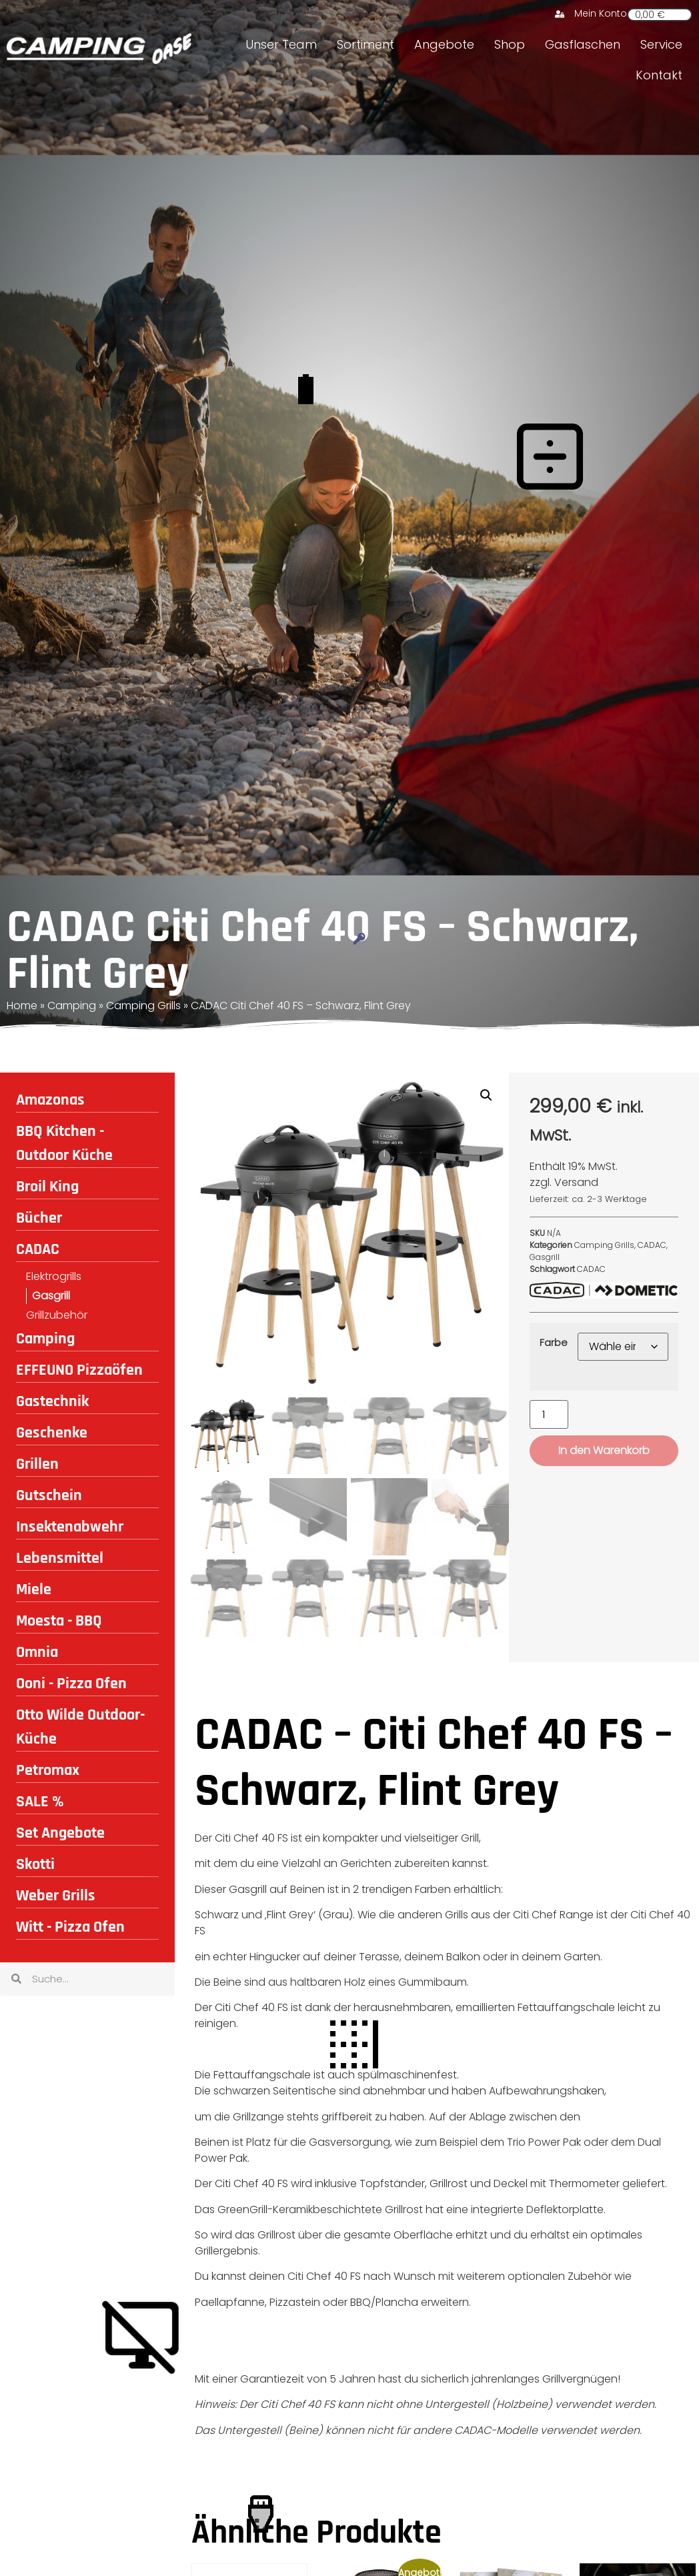 The width and height of the screenshot is (699, 2576). What do you see at coordinates (359, 938) in the screenshot?
I see `access security or authentication settings` at bounding box center [359, 938].